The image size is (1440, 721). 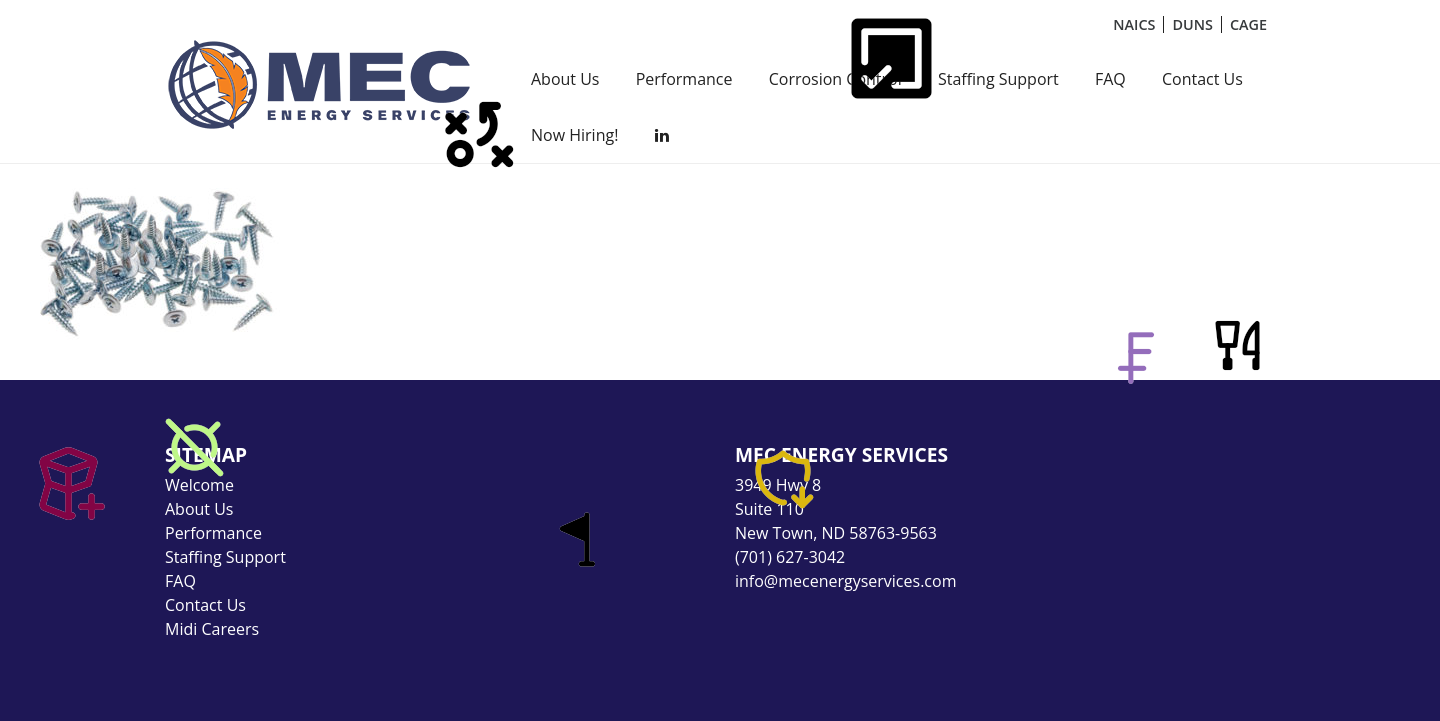 I want to click on add a new 3D object or model, so click(x=68, y=483).